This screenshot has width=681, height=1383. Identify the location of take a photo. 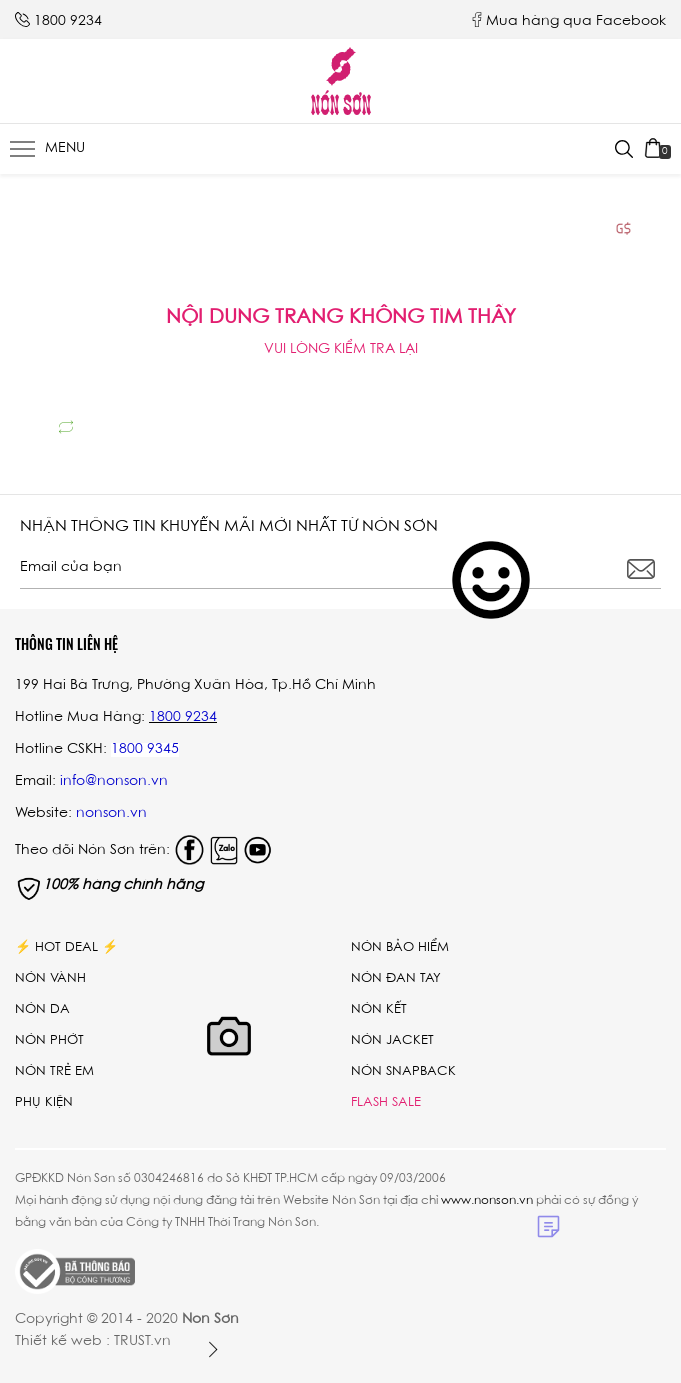
(229, 1037).